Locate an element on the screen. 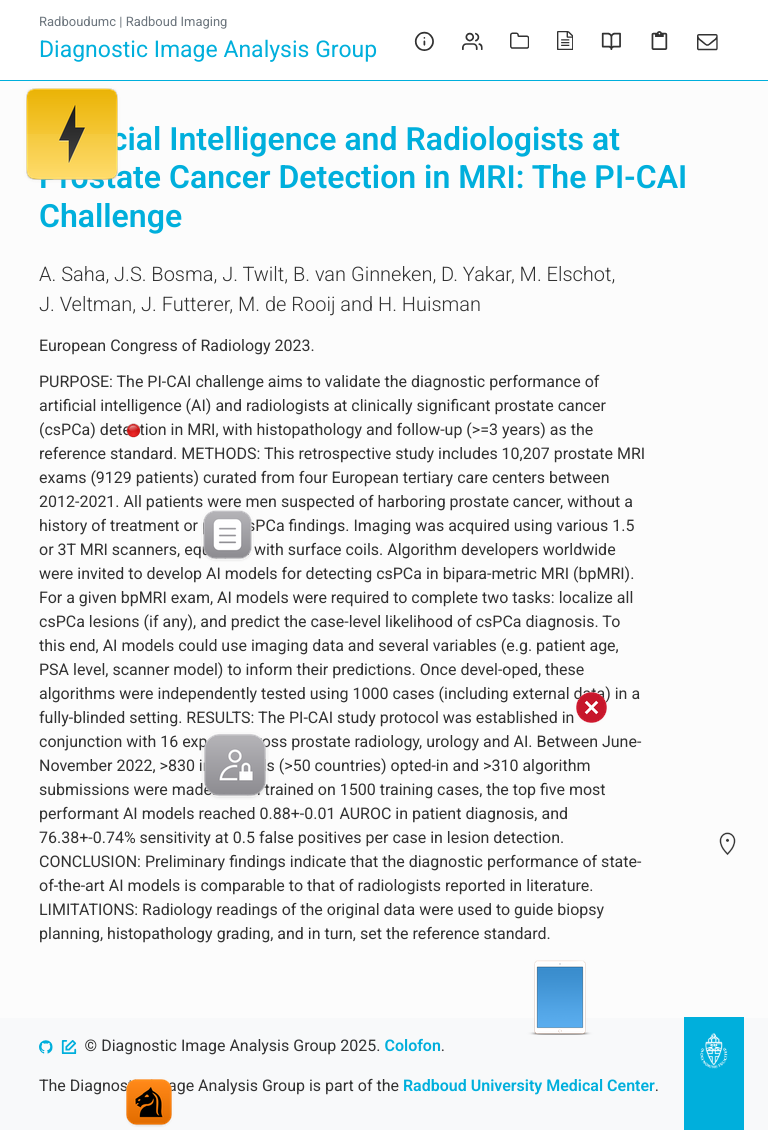 This screenshot has width=768, height=1130. open the Chess app is located at coordinates (149, 1102).